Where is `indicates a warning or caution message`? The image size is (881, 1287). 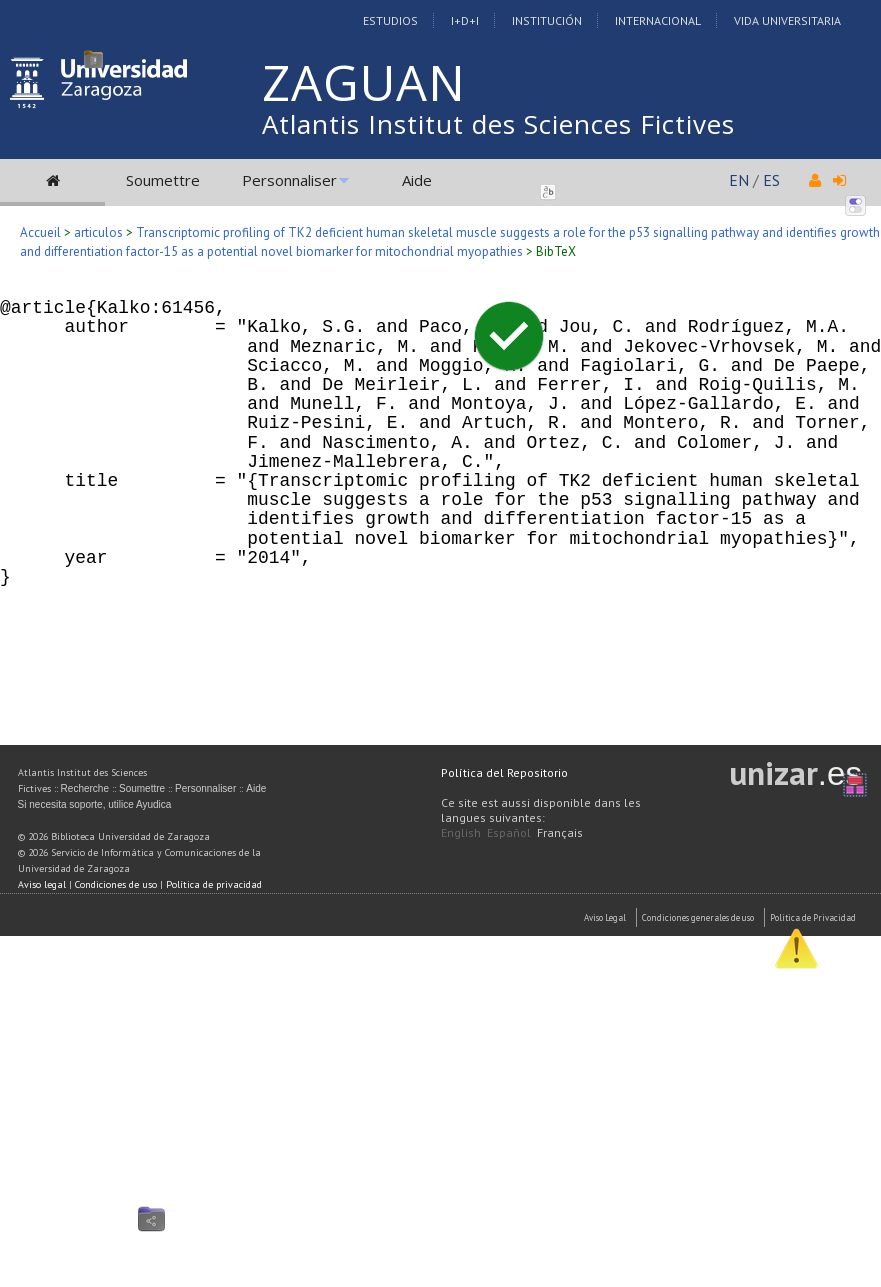 indicates a warning or caution message is located at coordinates (796, 948).